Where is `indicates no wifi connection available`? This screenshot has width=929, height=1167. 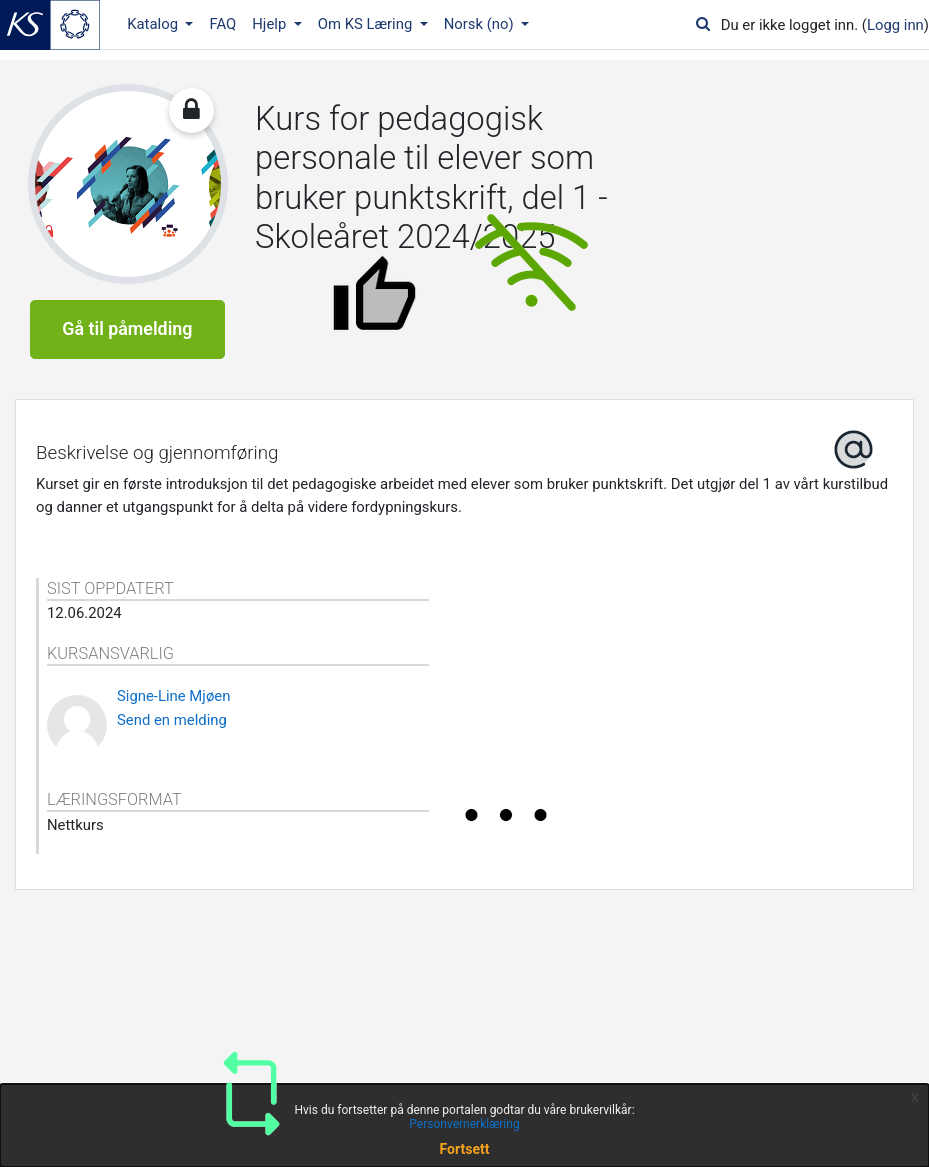
indicates no wifi connection available is located at coordinates (531, 262).